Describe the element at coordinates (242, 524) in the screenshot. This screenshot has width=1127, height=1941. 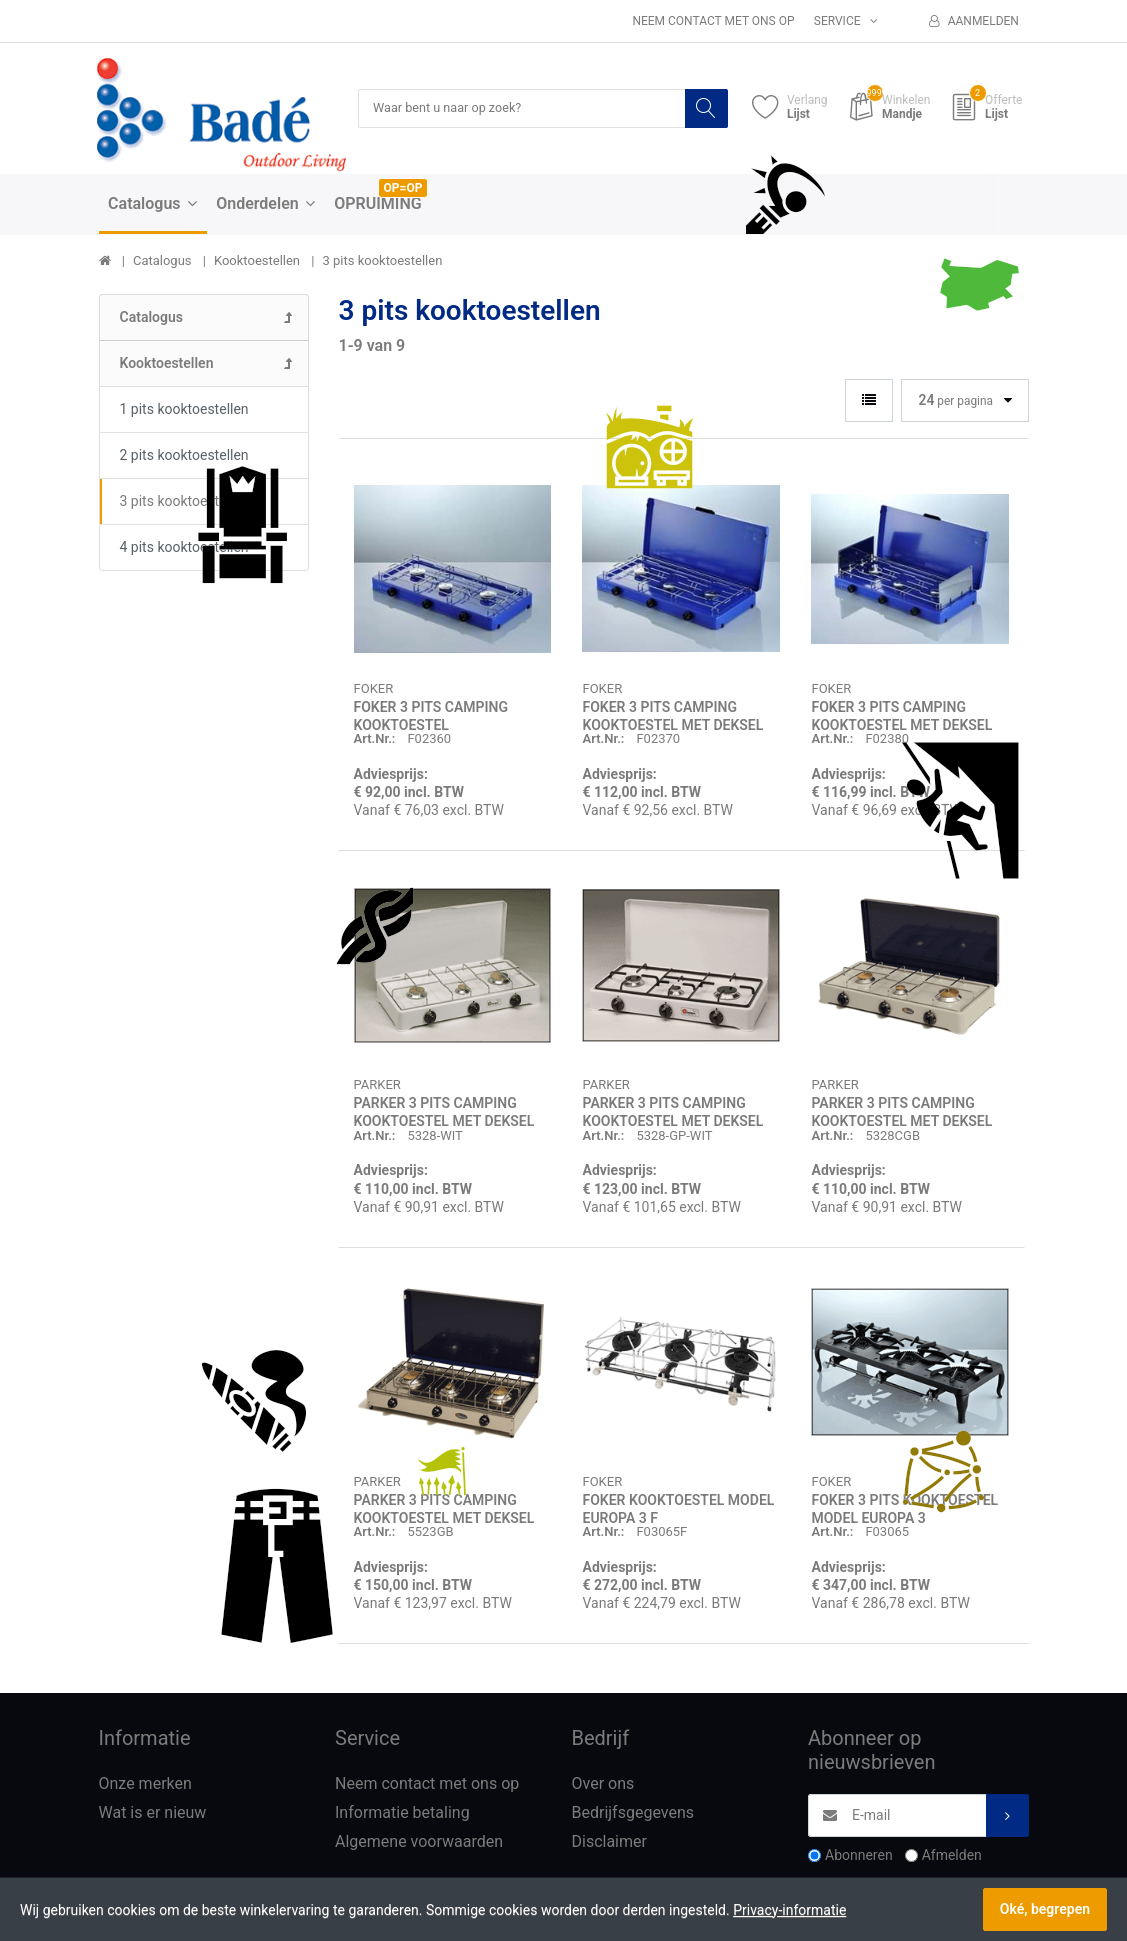
I see `access throne room or royal court in game` at that location.